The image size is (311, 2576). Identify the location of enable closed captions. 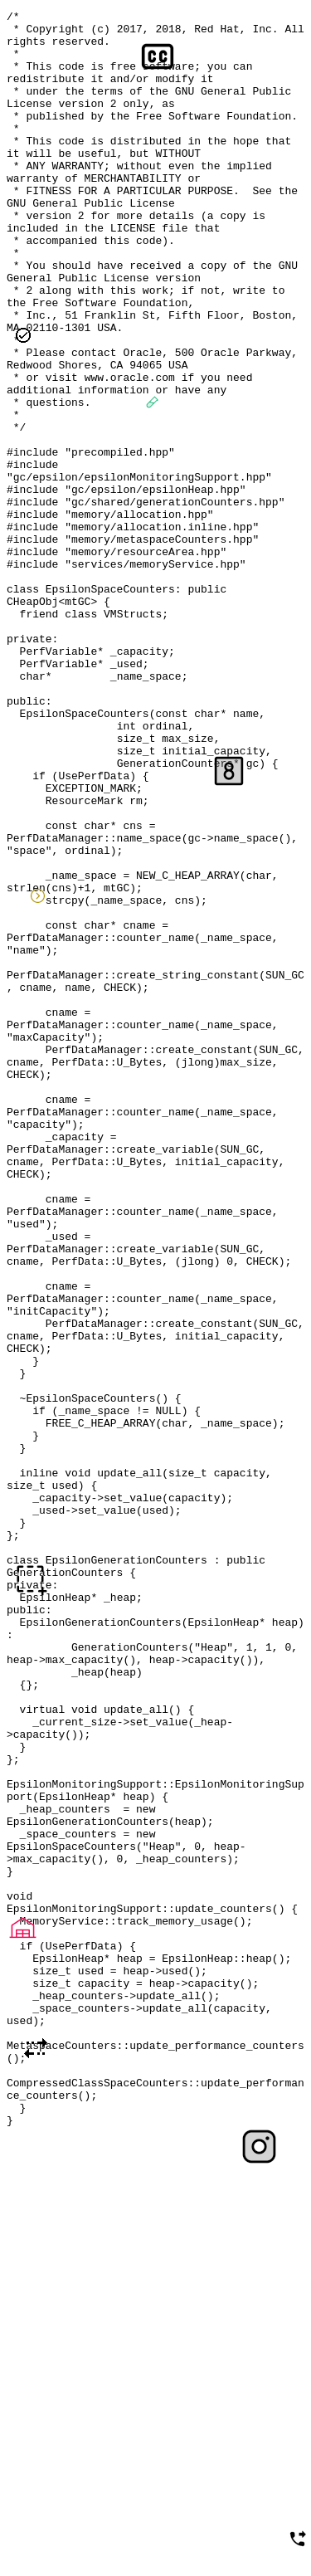
(158, 56).